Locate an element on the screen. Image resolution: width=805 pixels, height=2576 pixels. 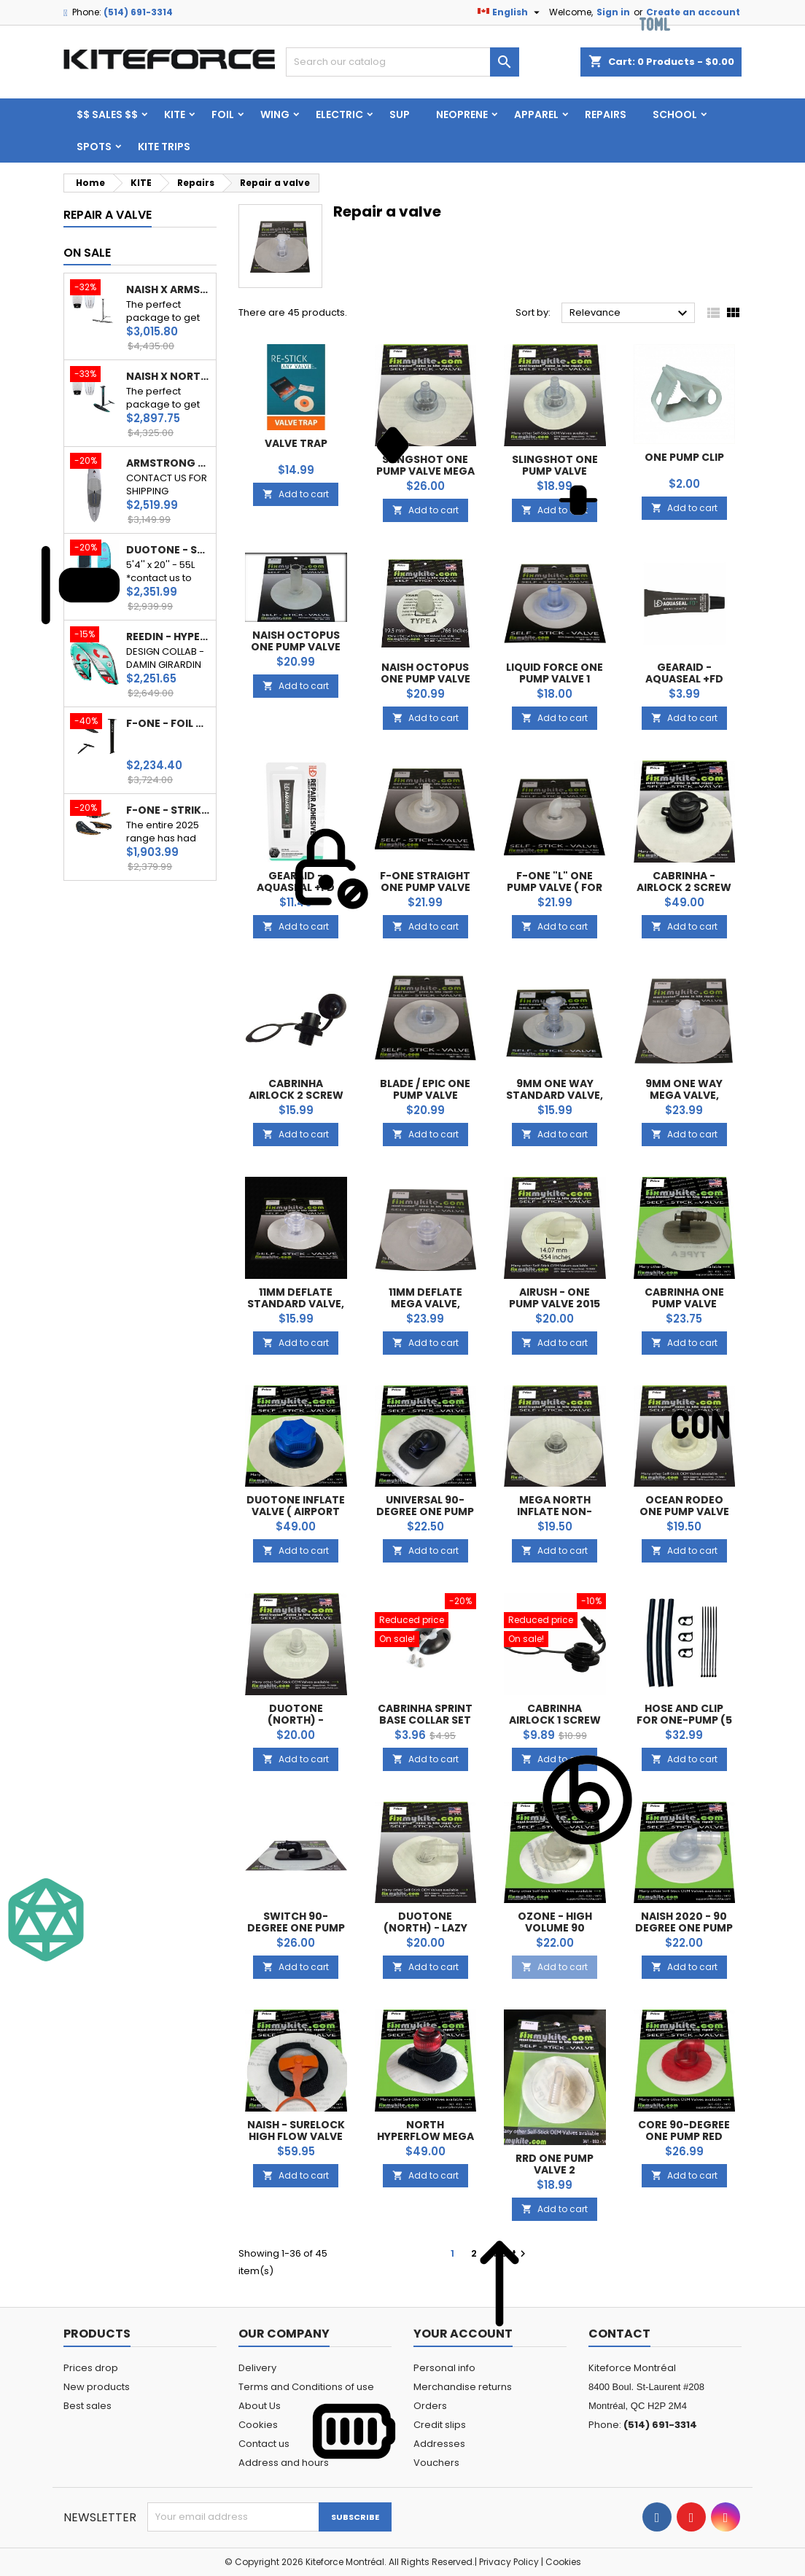
align selected element to vertical center is located at coordinates (578, 500).